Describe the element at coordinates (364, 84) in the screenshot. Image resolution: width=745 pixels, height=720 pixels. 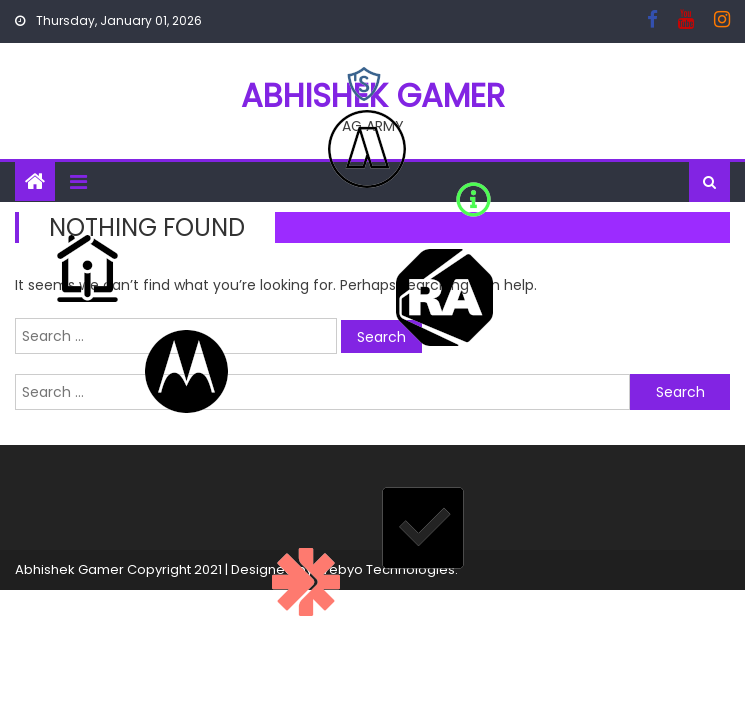
I see `songoda brand logo` at that location.